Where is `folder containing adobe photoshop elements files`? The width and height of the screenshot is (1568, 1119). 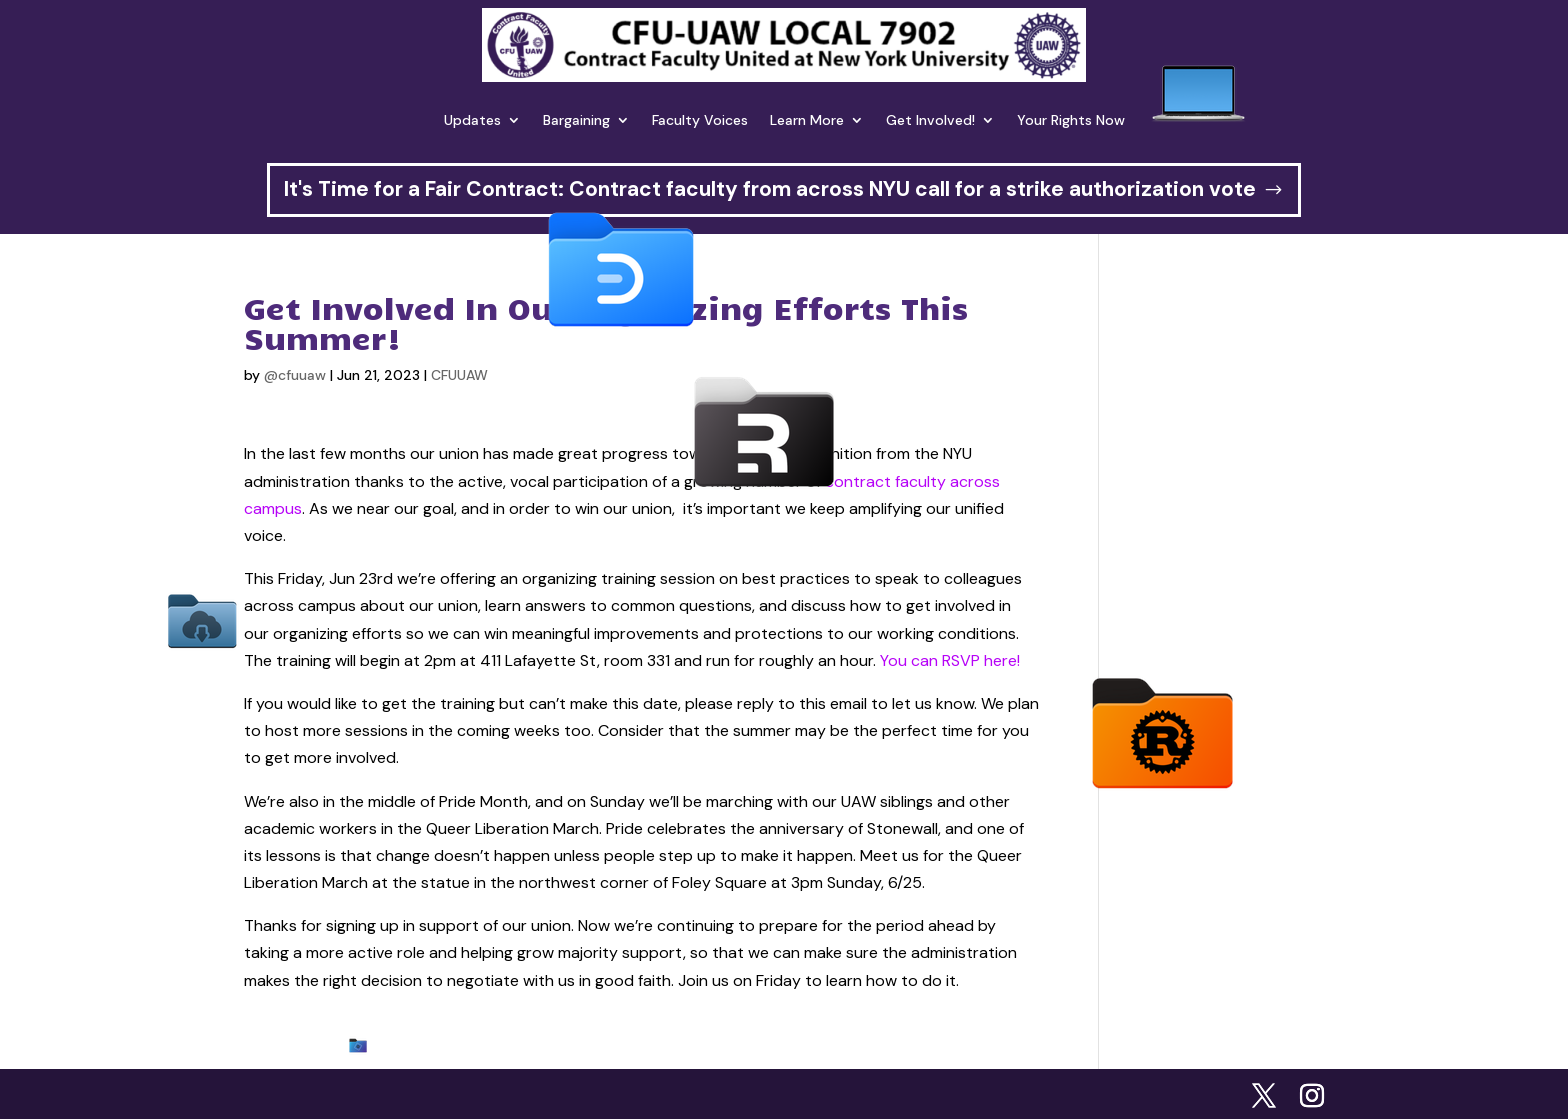 folder containing adobe photoshop elements files is located at coordinates (358, 1046).